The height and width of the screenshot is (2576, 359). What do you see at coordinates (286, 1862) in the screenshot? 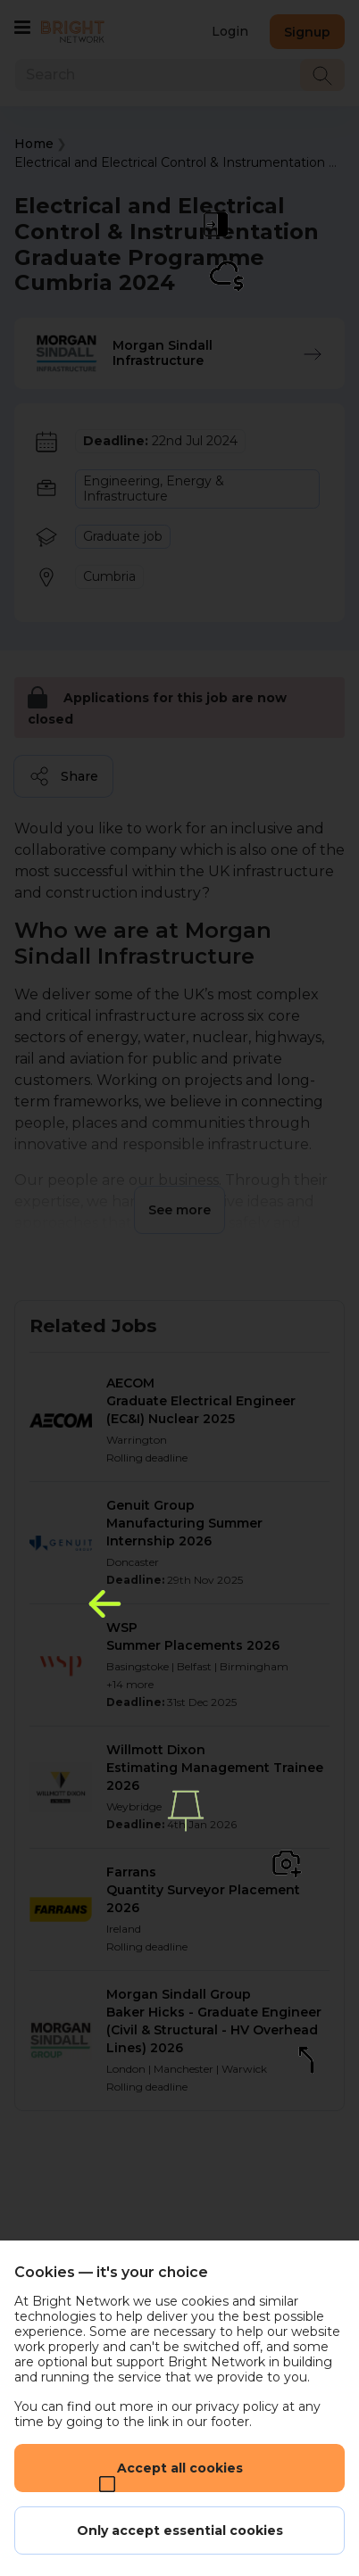
I see `add a new photo` at bounding box center [286, 1862].